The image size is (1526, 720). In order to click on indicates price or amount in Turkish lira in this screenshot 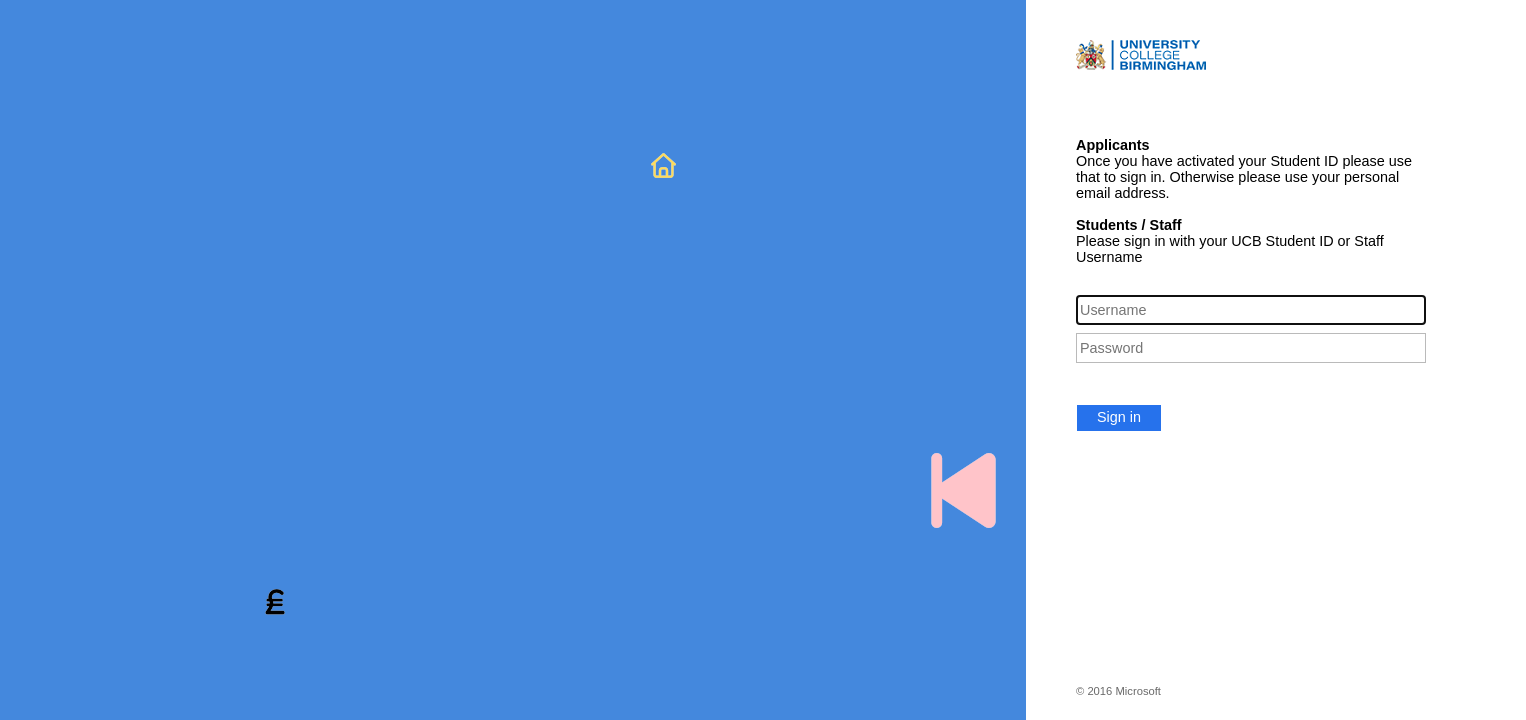, I will do `click(275, 601)`.